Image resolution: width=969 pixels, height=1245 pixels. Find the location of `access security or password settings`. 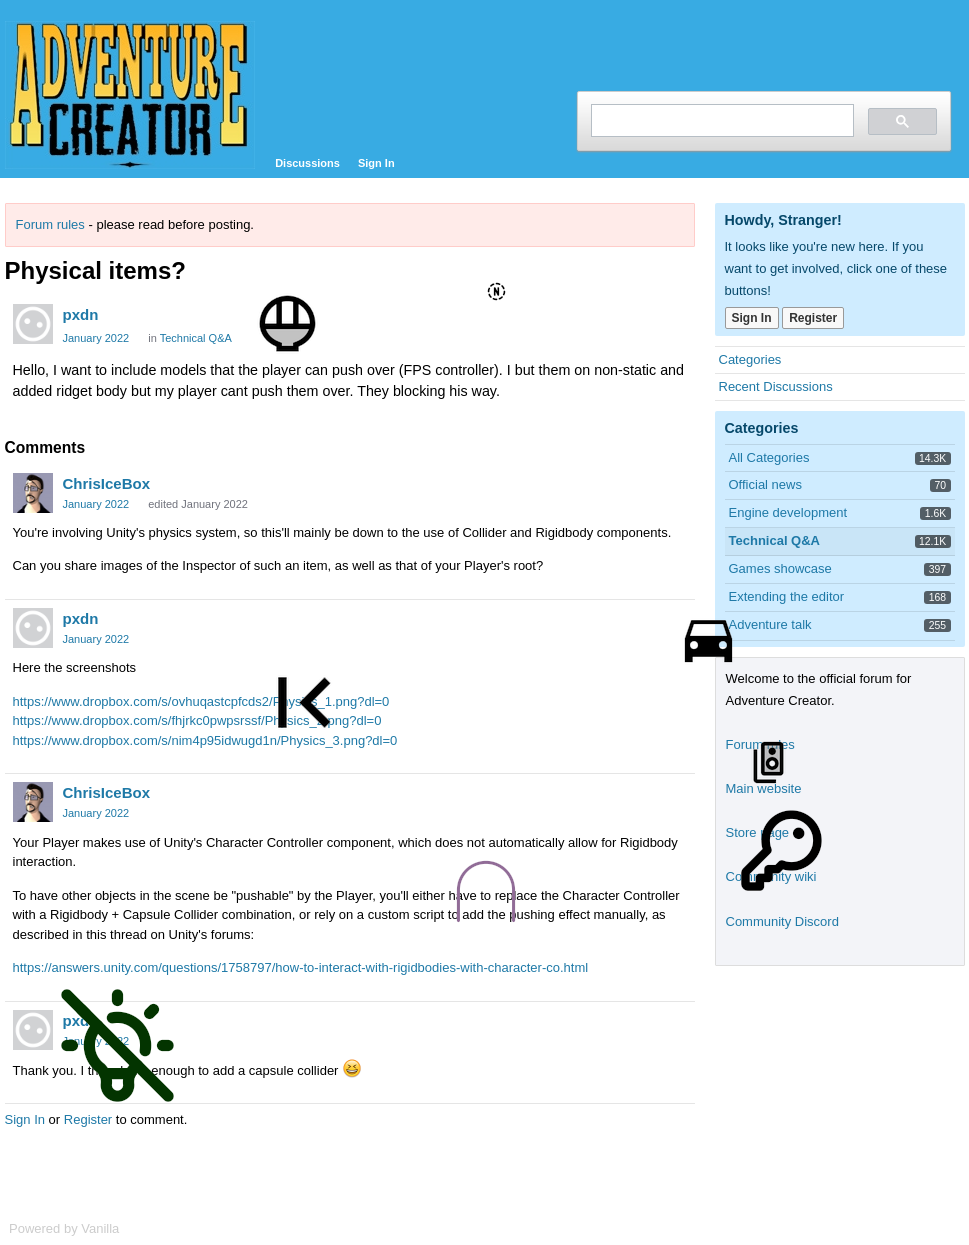

access security or password settings is located at coordinates (780, 852).